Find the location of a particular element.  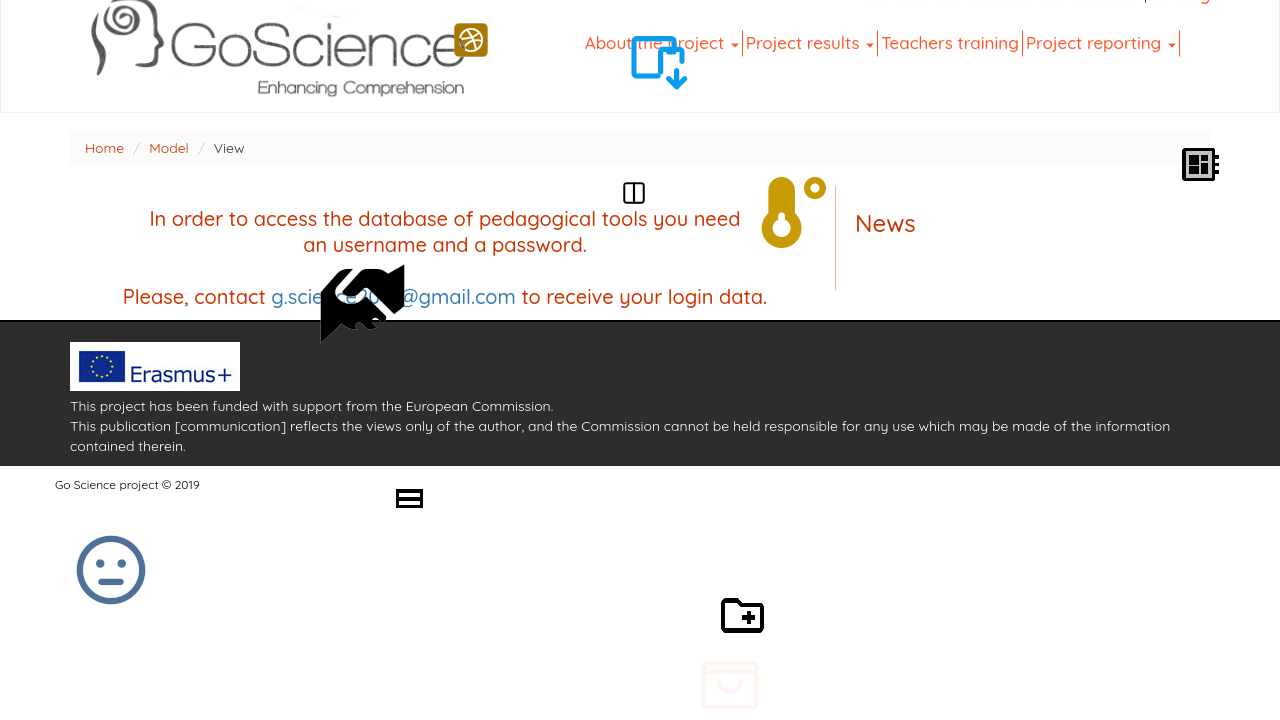

switch to two-column layout is located at coordinates (634, 193).